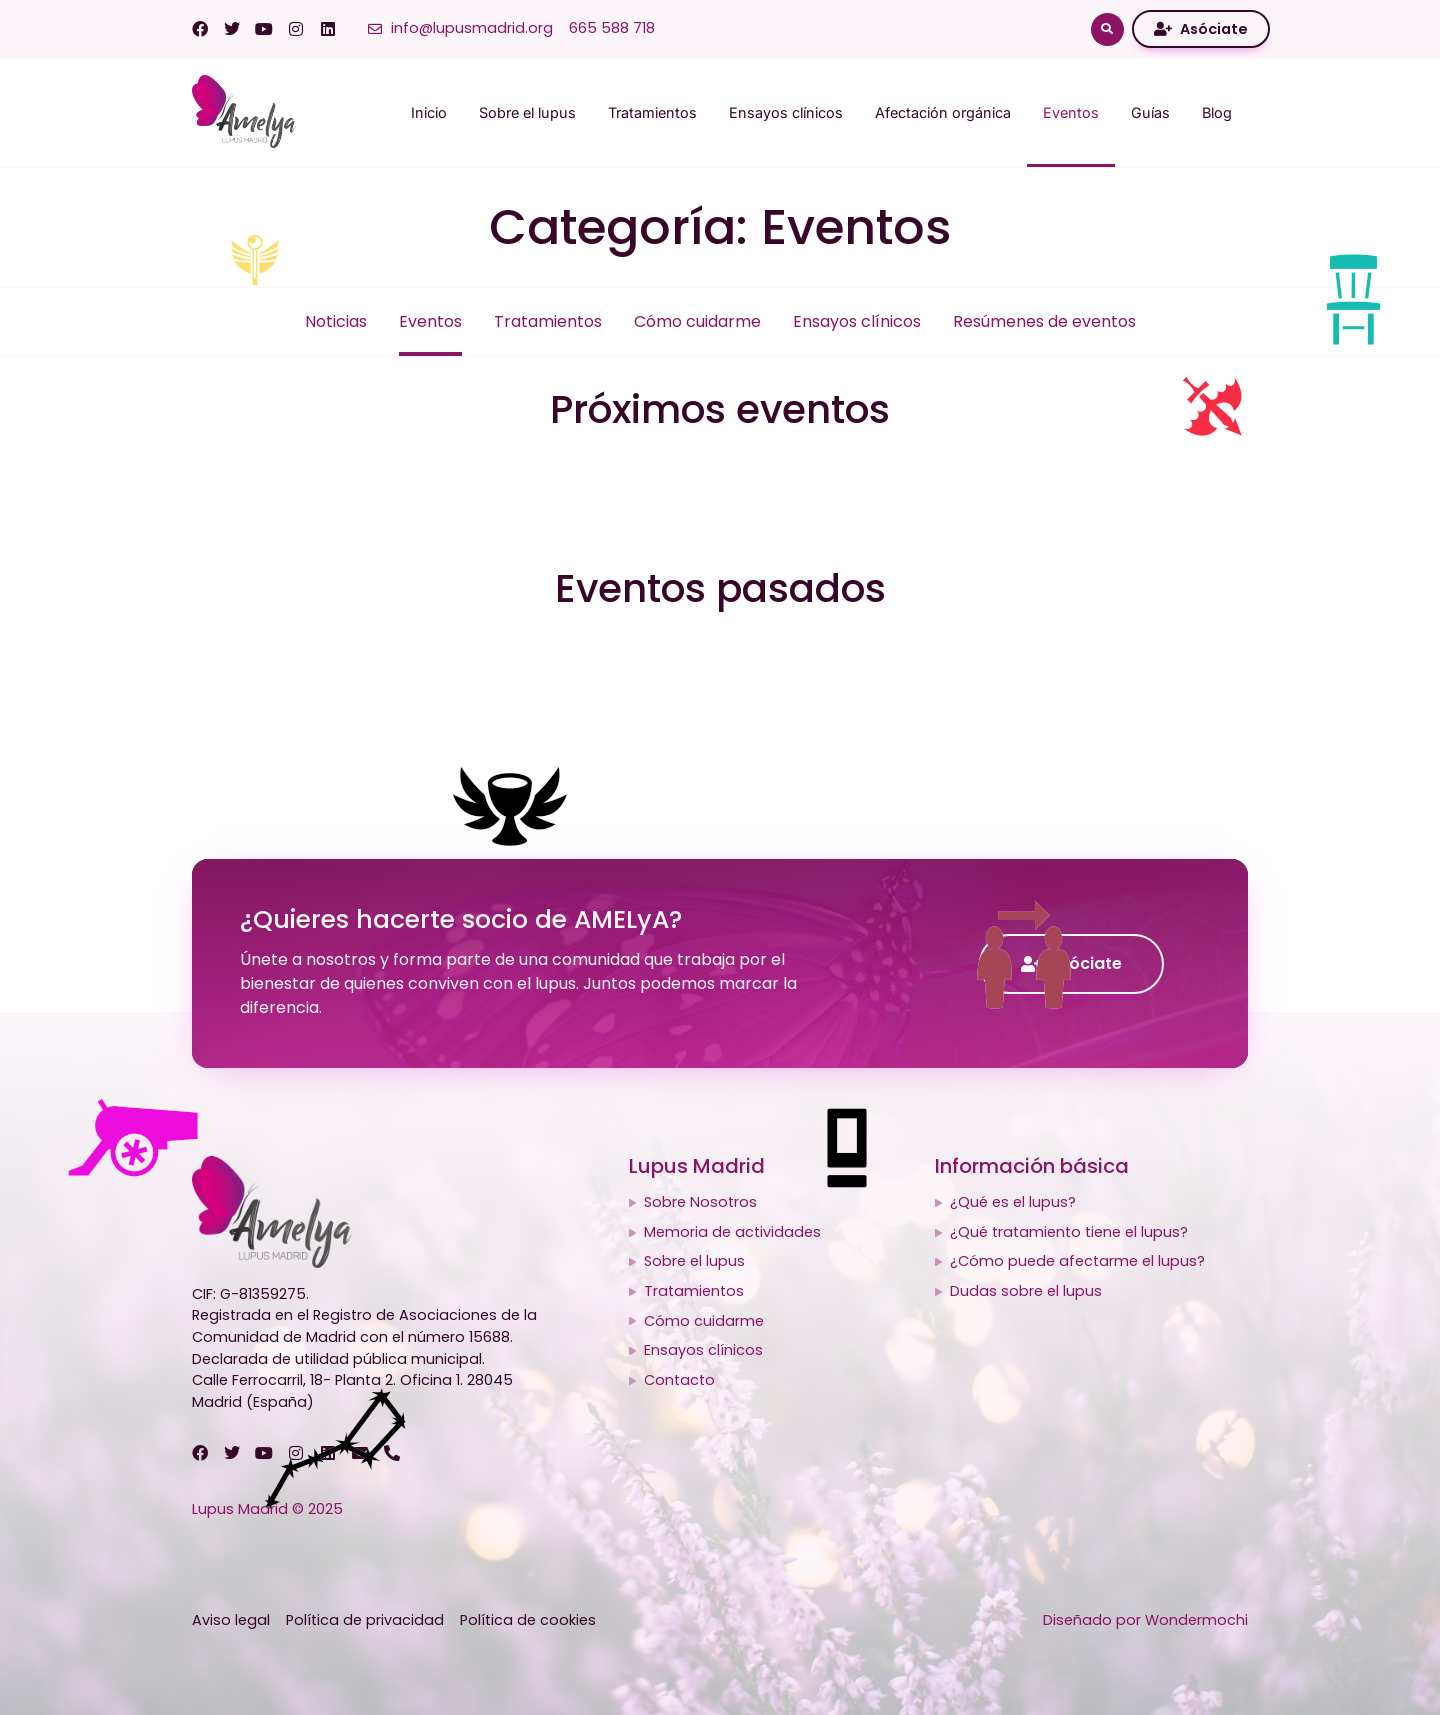 The height and width of the screenshot is (1715, 1440). I want to click on select a royal or mythical staff weapon, so click(255, 260).